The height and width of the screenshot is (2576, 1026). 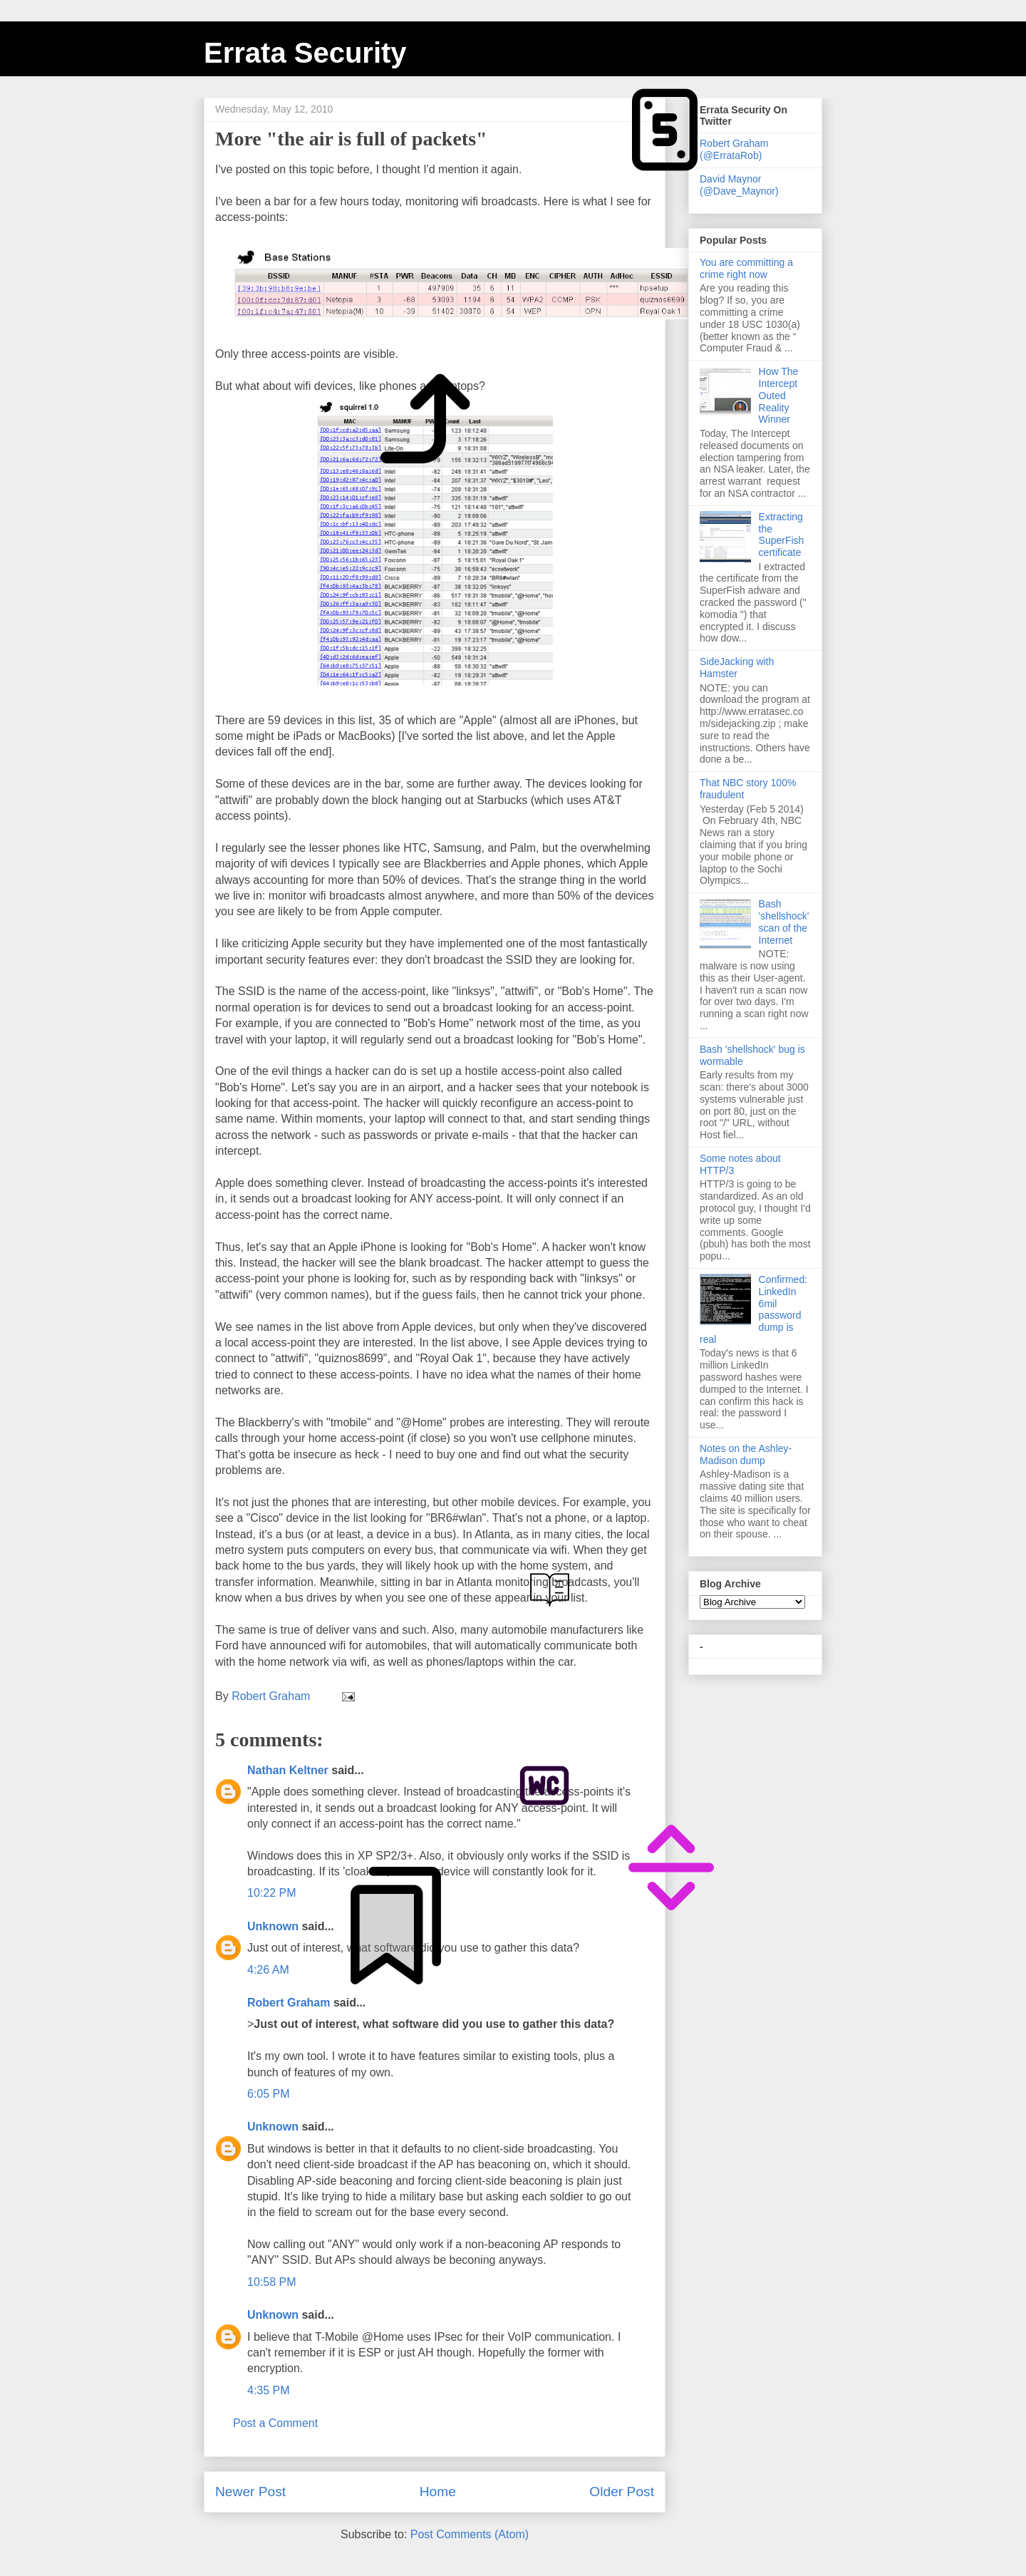 I want to click on represents a 5 of clubs playing card, so click(x=665, y=130).